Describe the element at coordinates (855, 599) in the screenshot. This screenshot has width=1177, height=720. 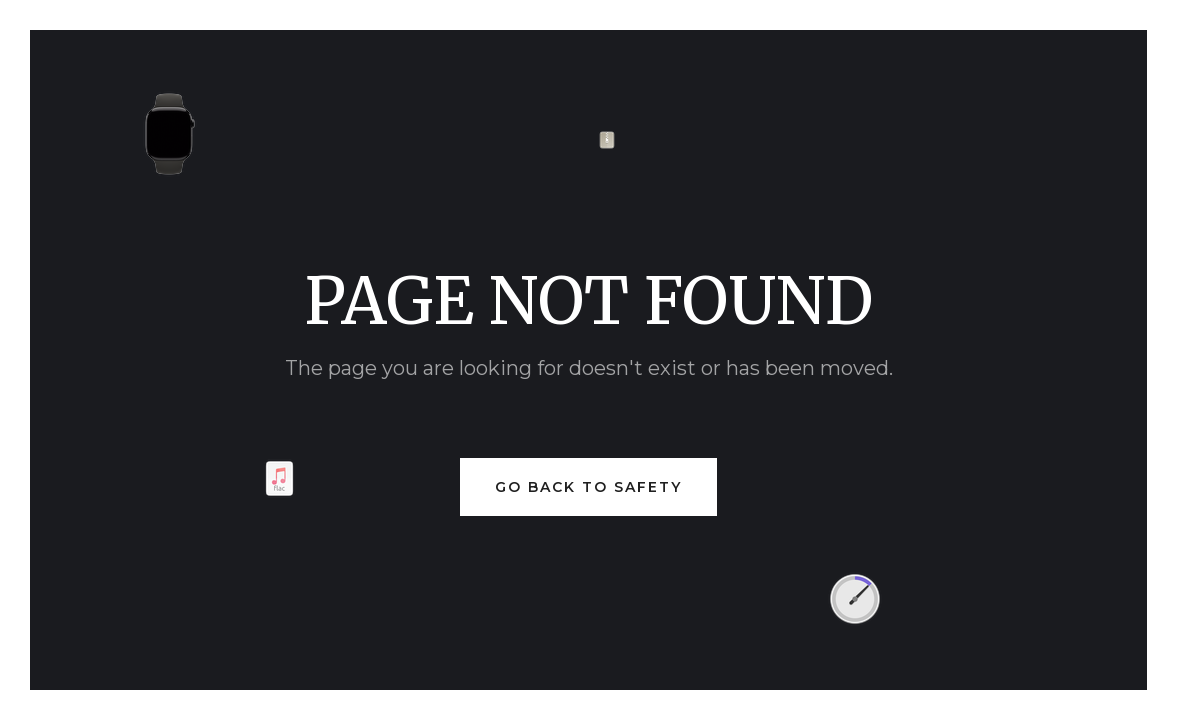
I see `open sysprof system profiler` at that location.